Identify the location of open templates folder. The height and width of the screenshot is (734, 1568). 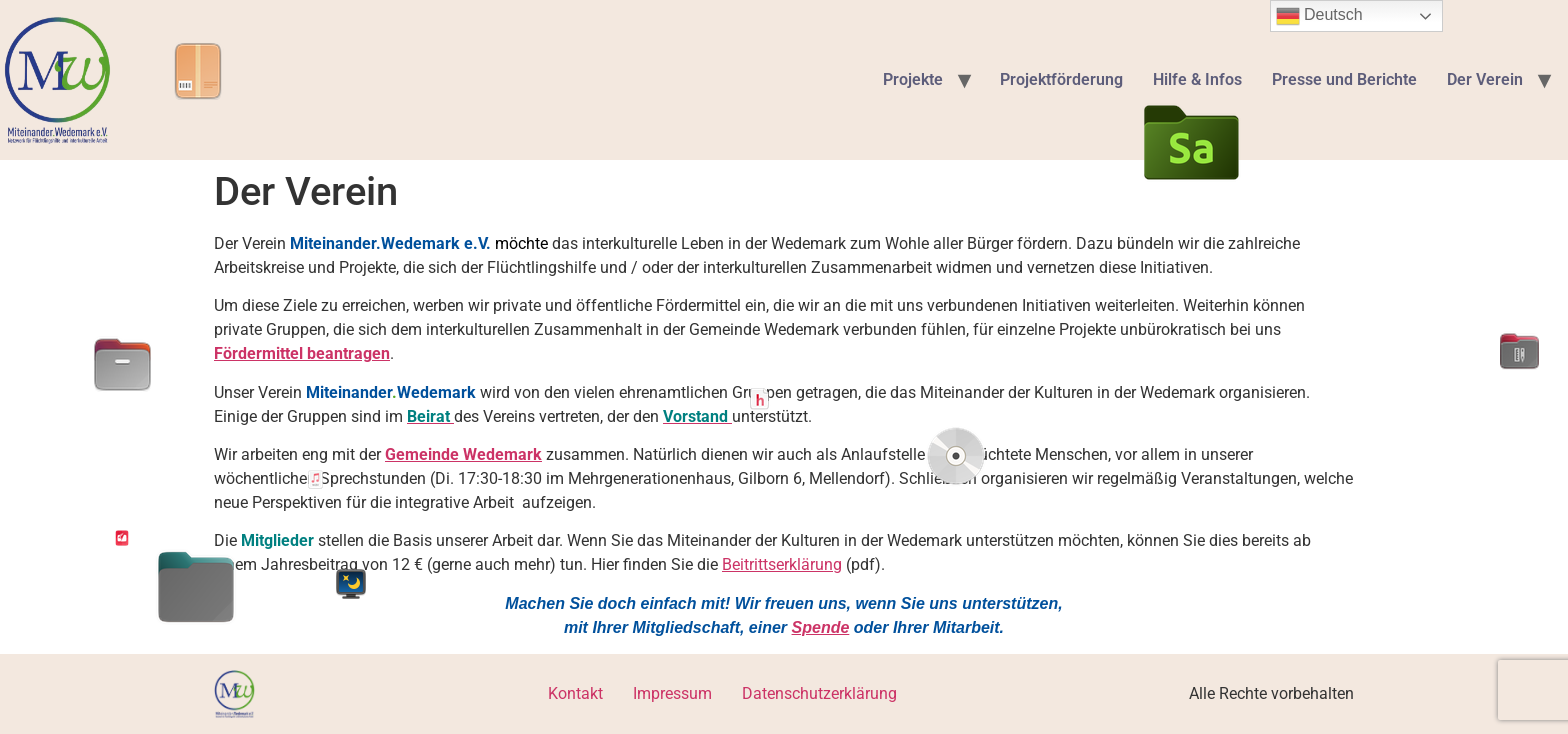
(1519, 350).